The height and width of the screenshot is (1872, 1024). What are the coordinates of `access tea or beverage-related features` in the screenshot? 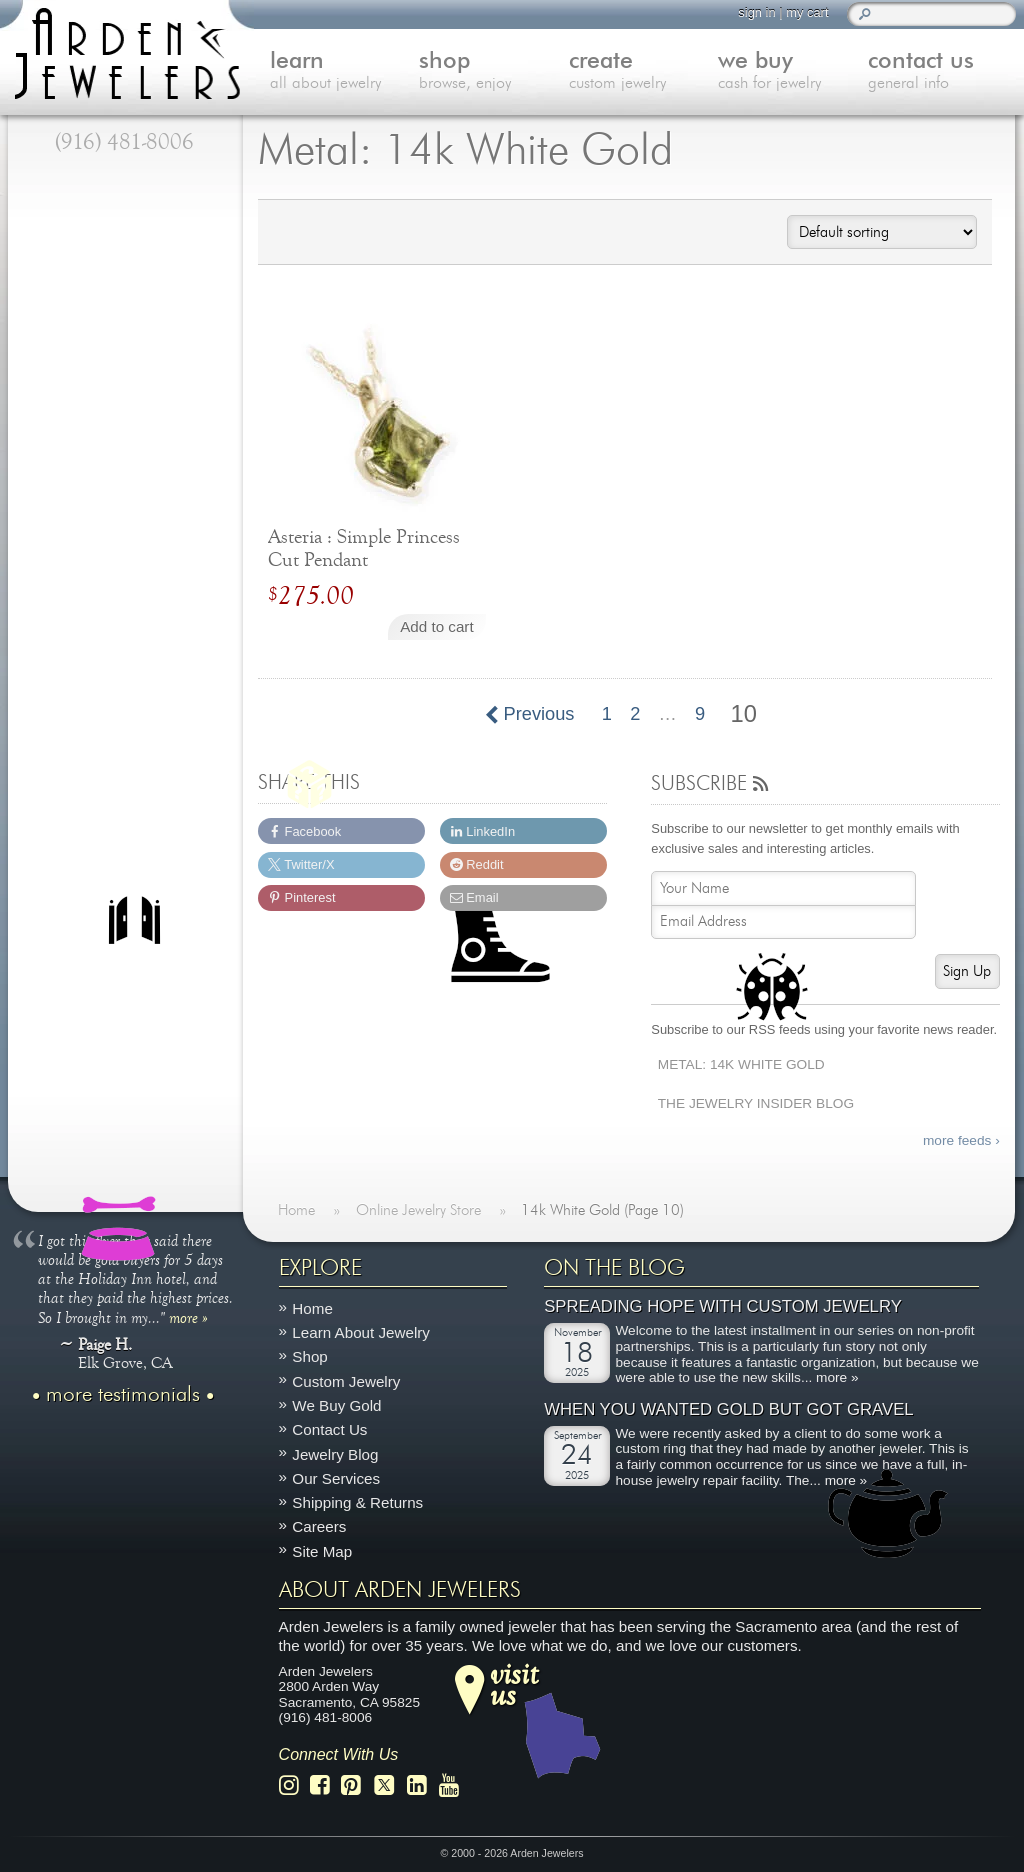 It's located at (887, 1512).